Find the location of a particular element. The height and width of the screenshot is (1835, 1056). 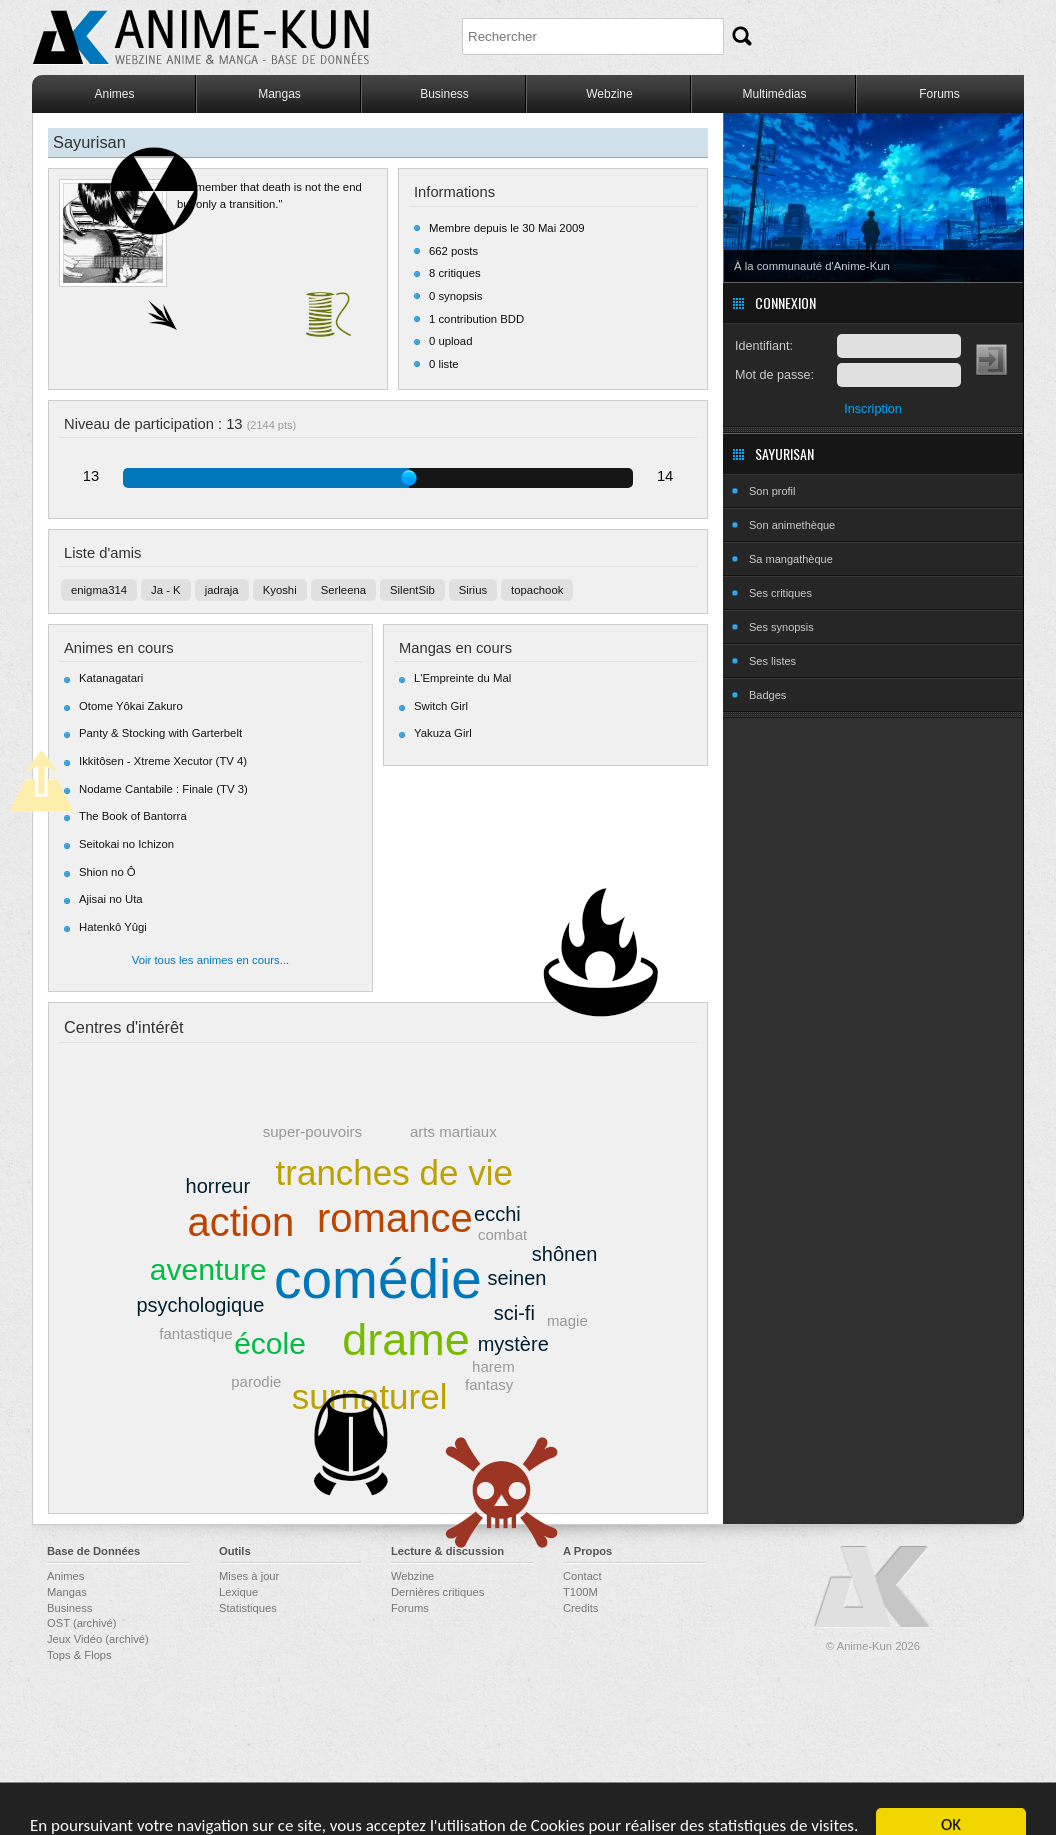

wire or cable inventory item is located at coordinates (328, 314).